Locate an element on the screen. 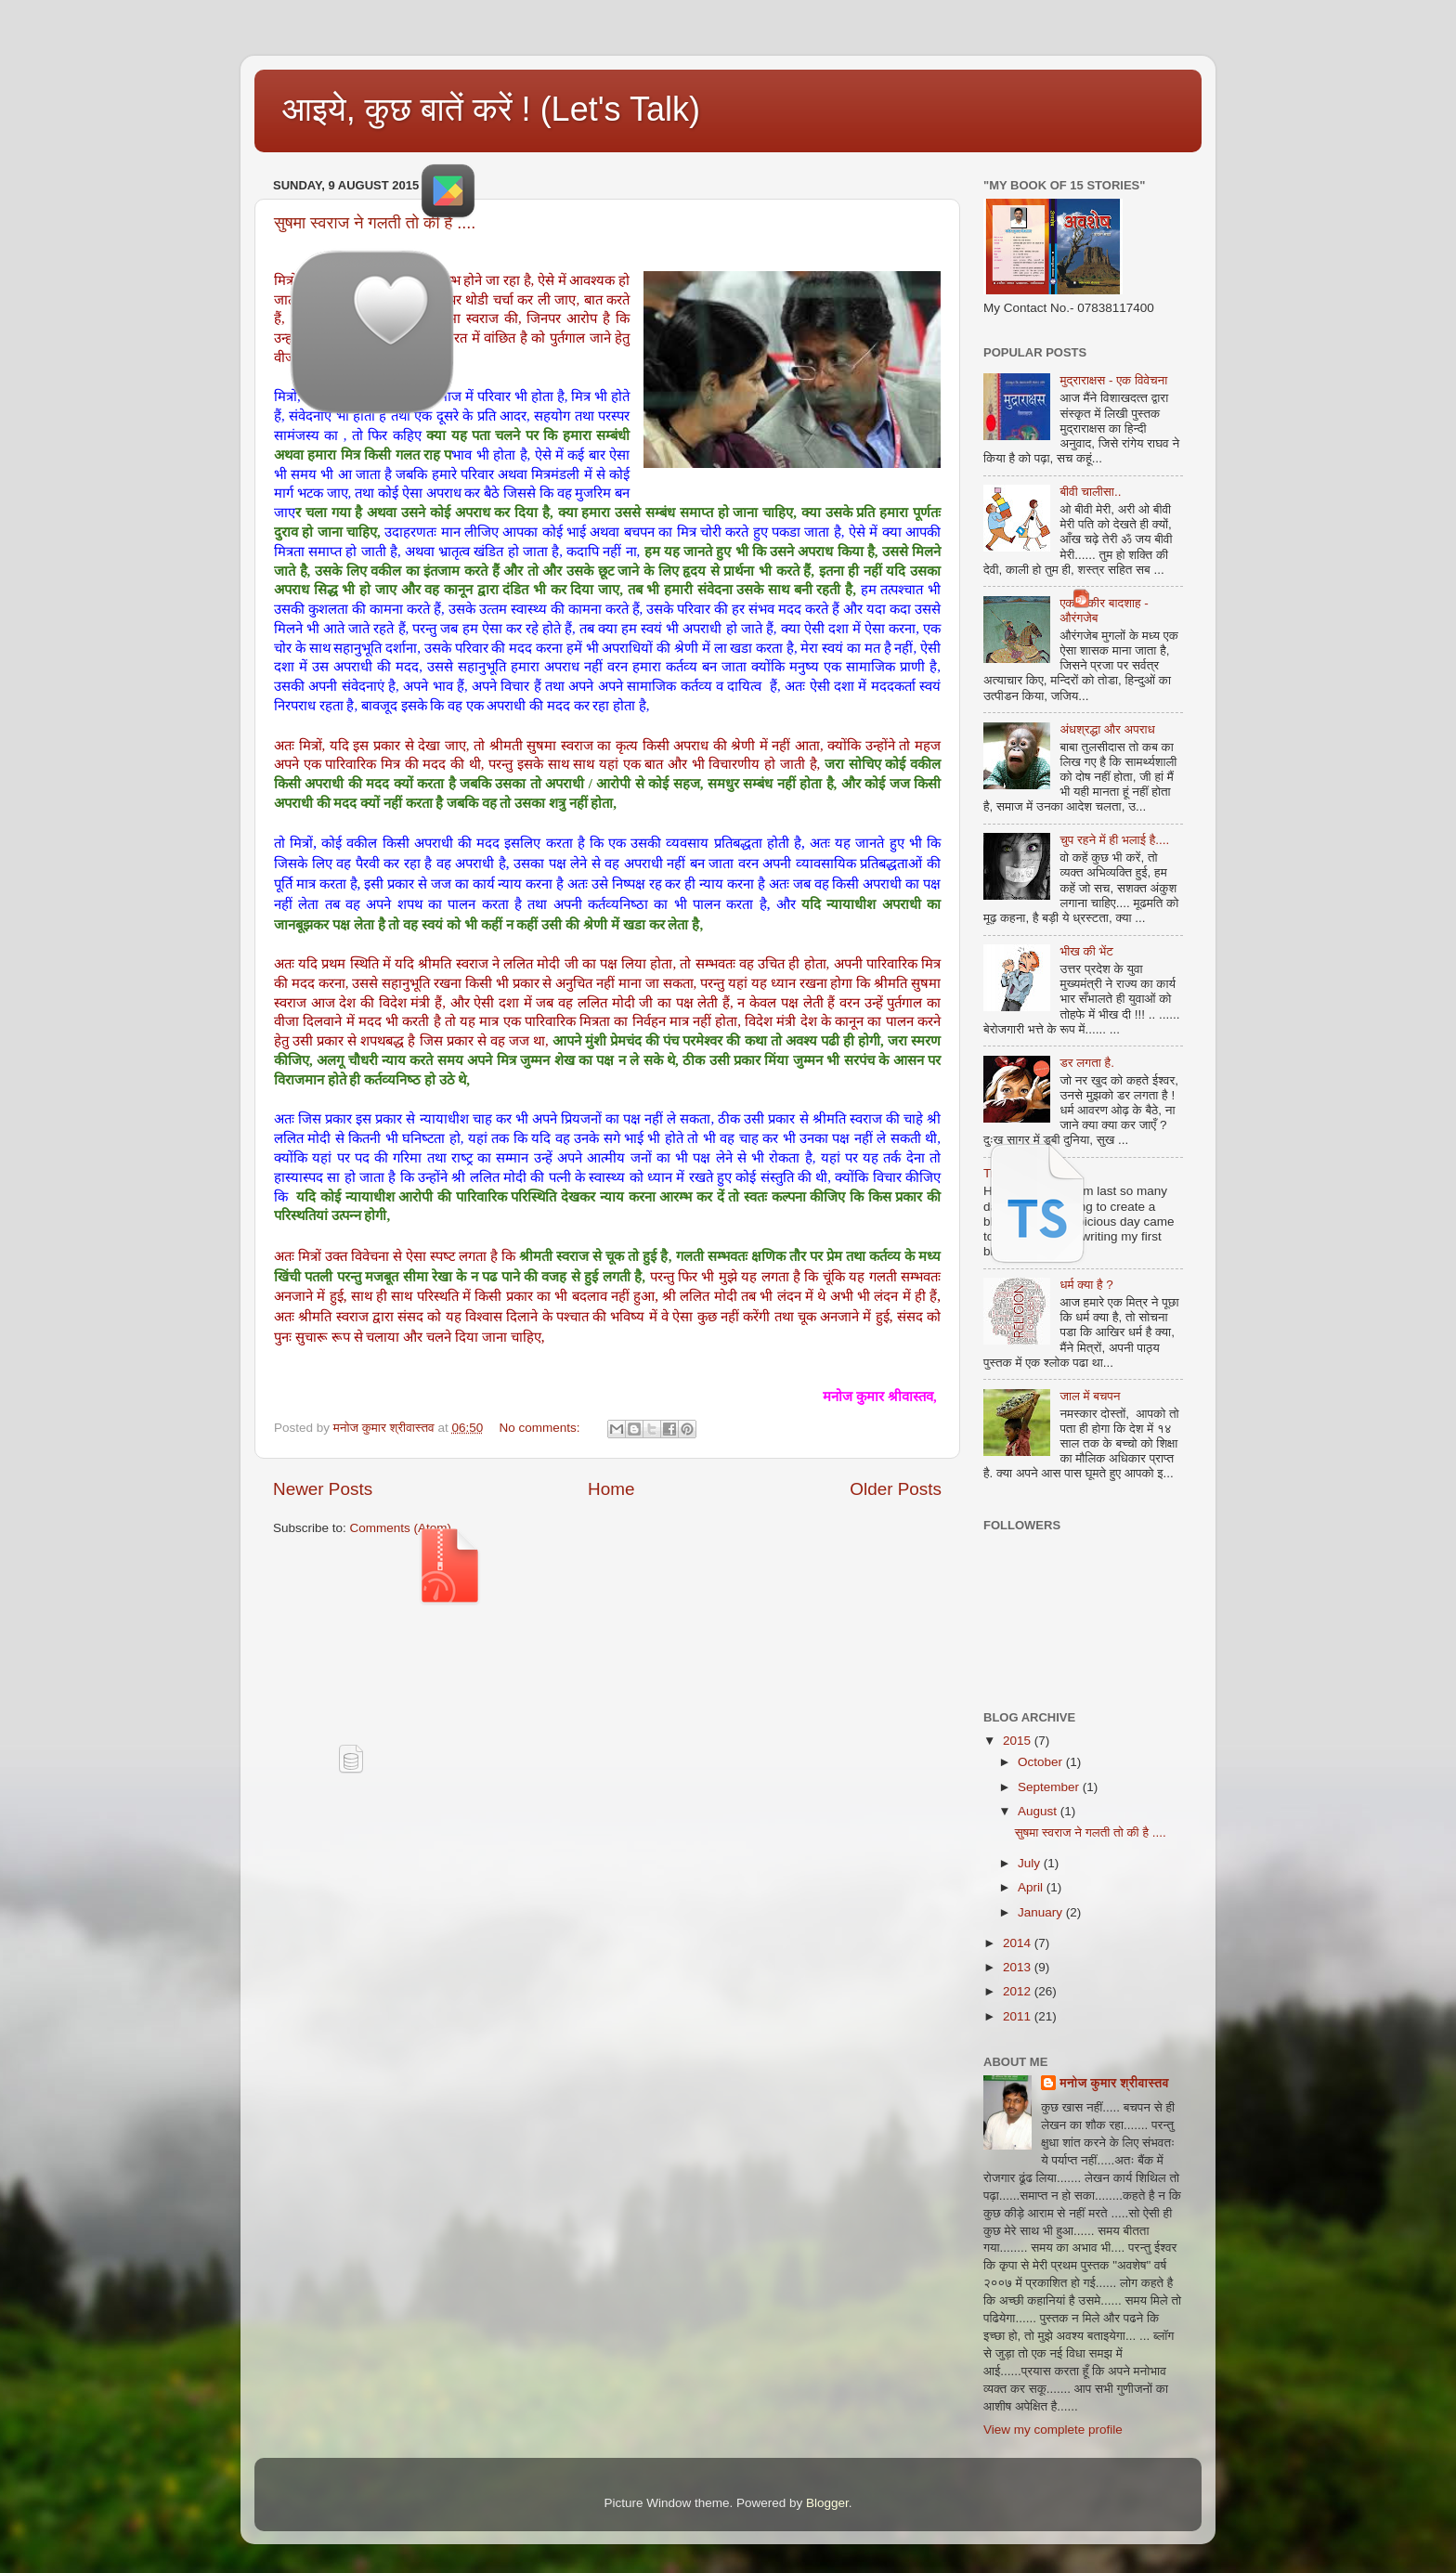  an rpm package file for linux software installation is located at coordinates (449, 1566).